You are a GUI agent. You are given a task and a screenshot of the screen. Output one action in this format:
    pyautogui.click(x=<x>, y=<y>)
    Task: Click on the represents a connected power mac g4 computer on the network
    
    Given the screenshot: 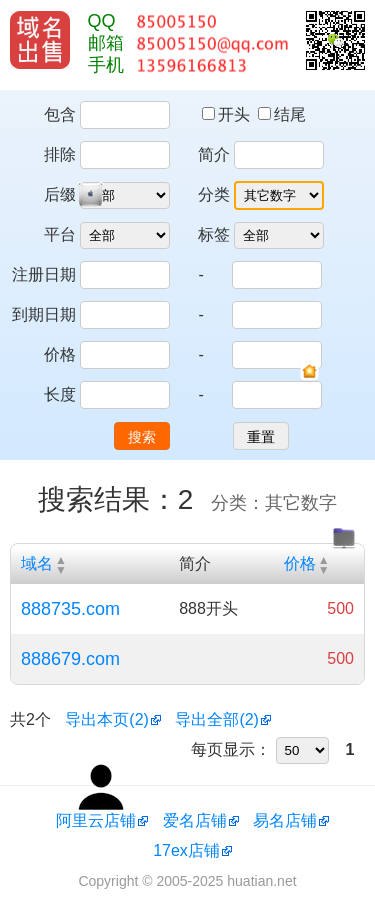 What is the action you would take?
    pyautogui.click(x=90, y=193)
    